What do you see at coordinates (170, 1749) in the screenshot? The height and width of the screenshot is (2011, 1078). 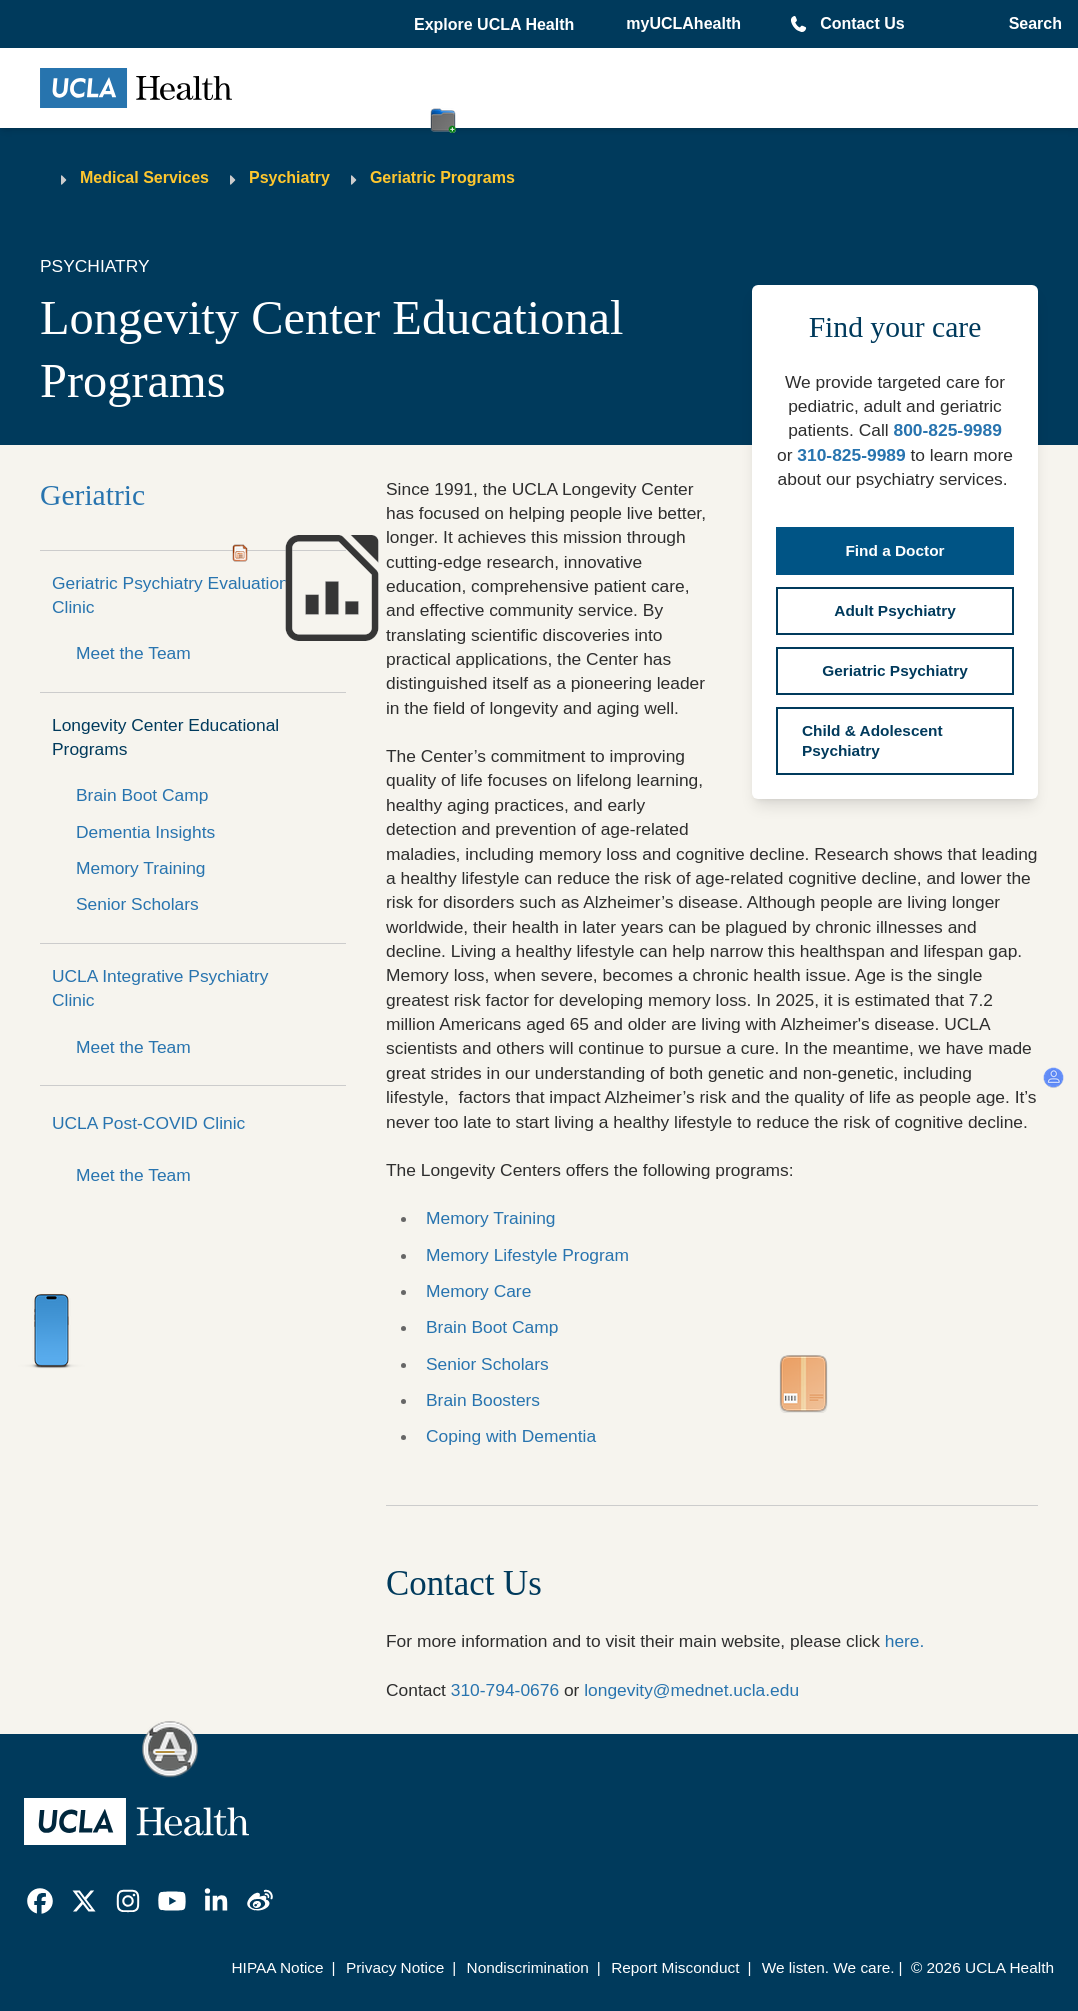 I see `open the software updater application` at bounding box center [170, 1749].